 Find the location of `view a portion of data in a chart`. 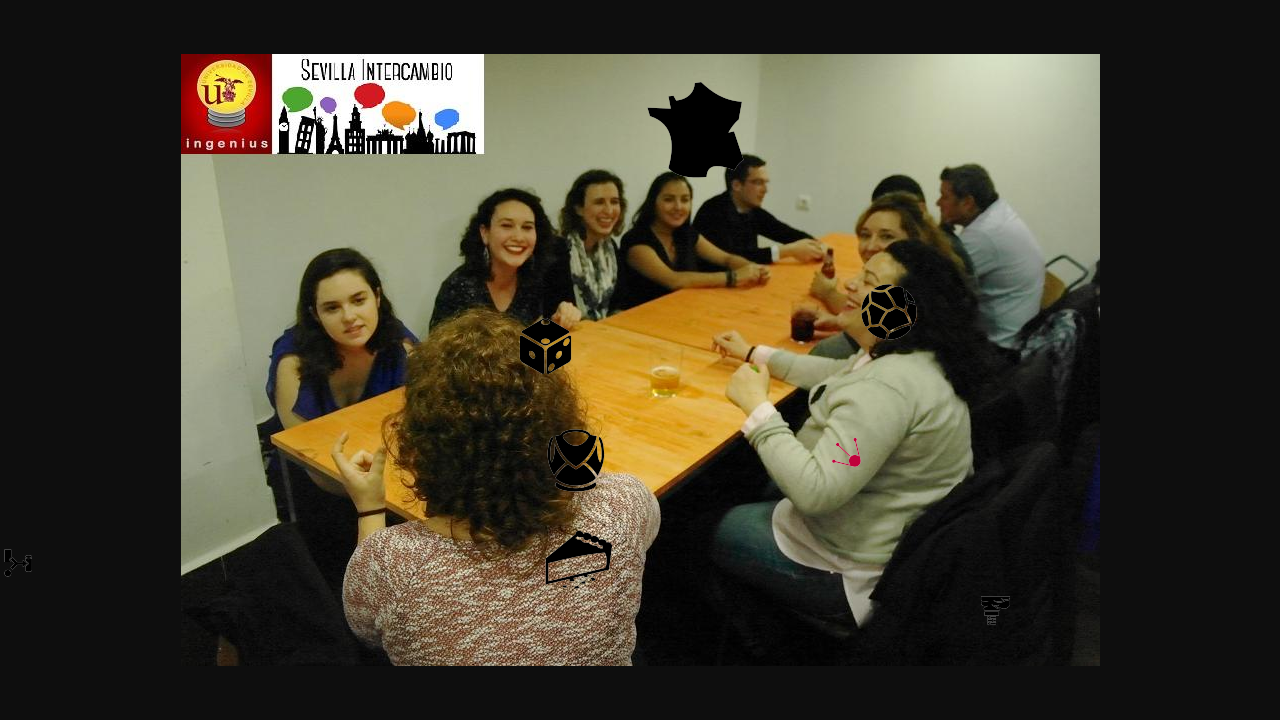

view a portion of data in a chart is located at coordinates (579, 556).